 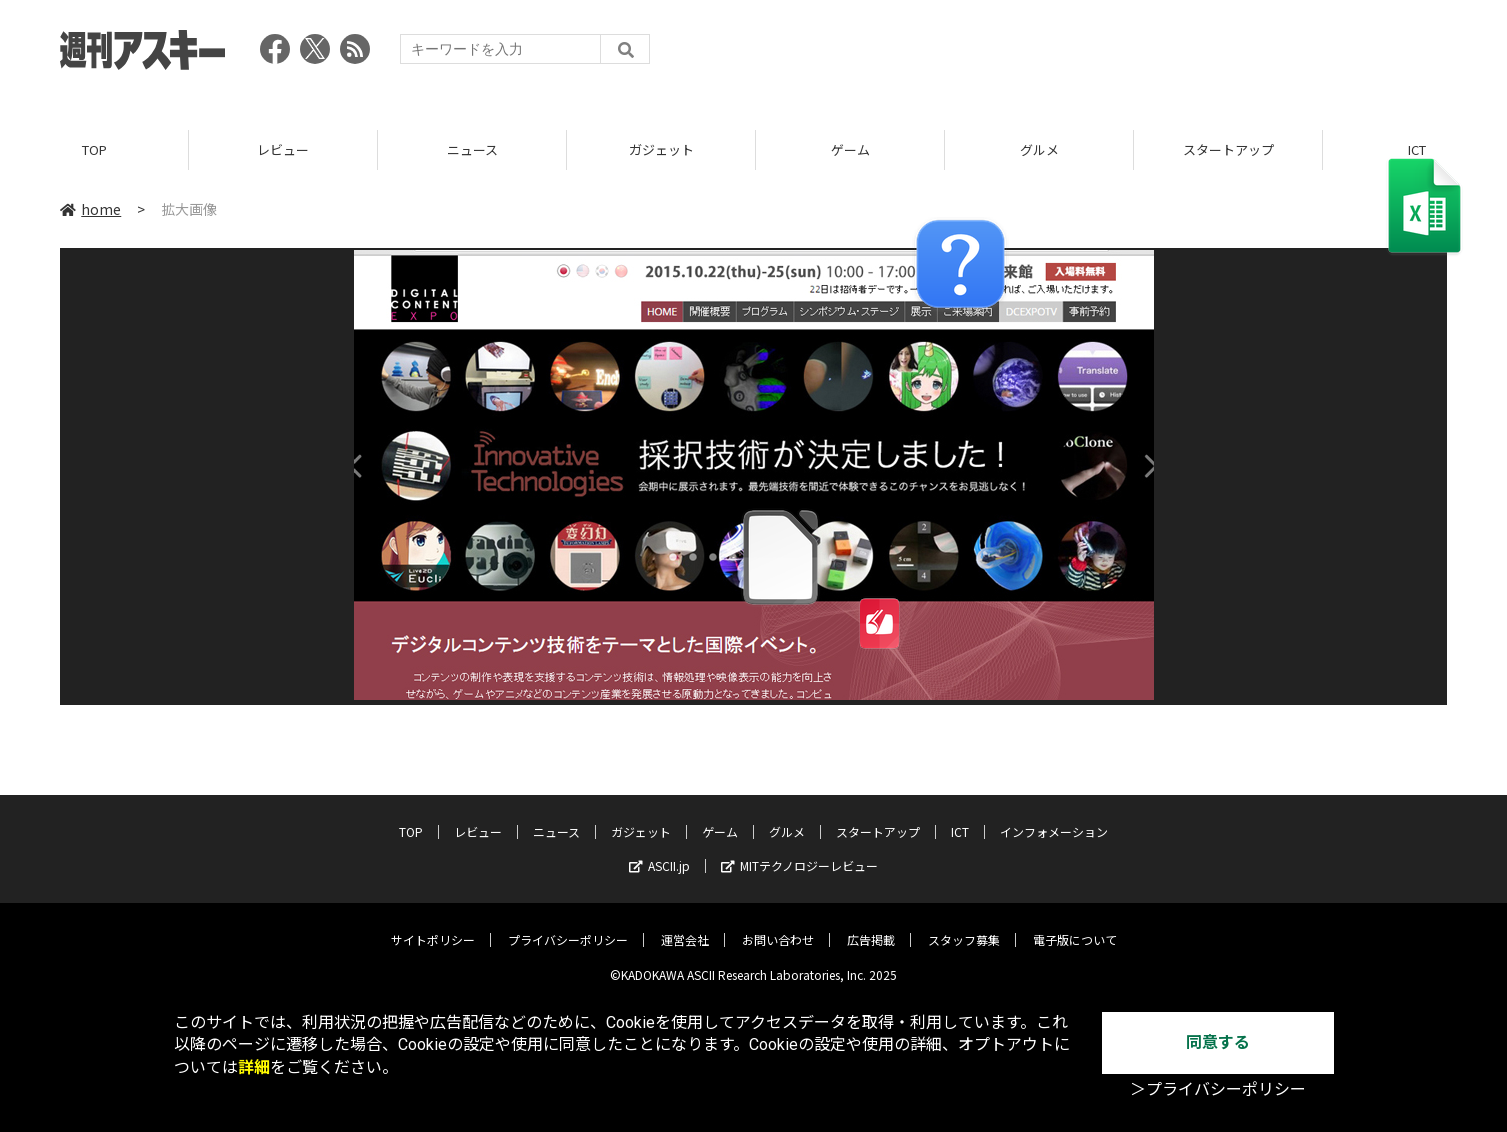 I want to click on open LibreOffice suite, so click(x=780, y=557).